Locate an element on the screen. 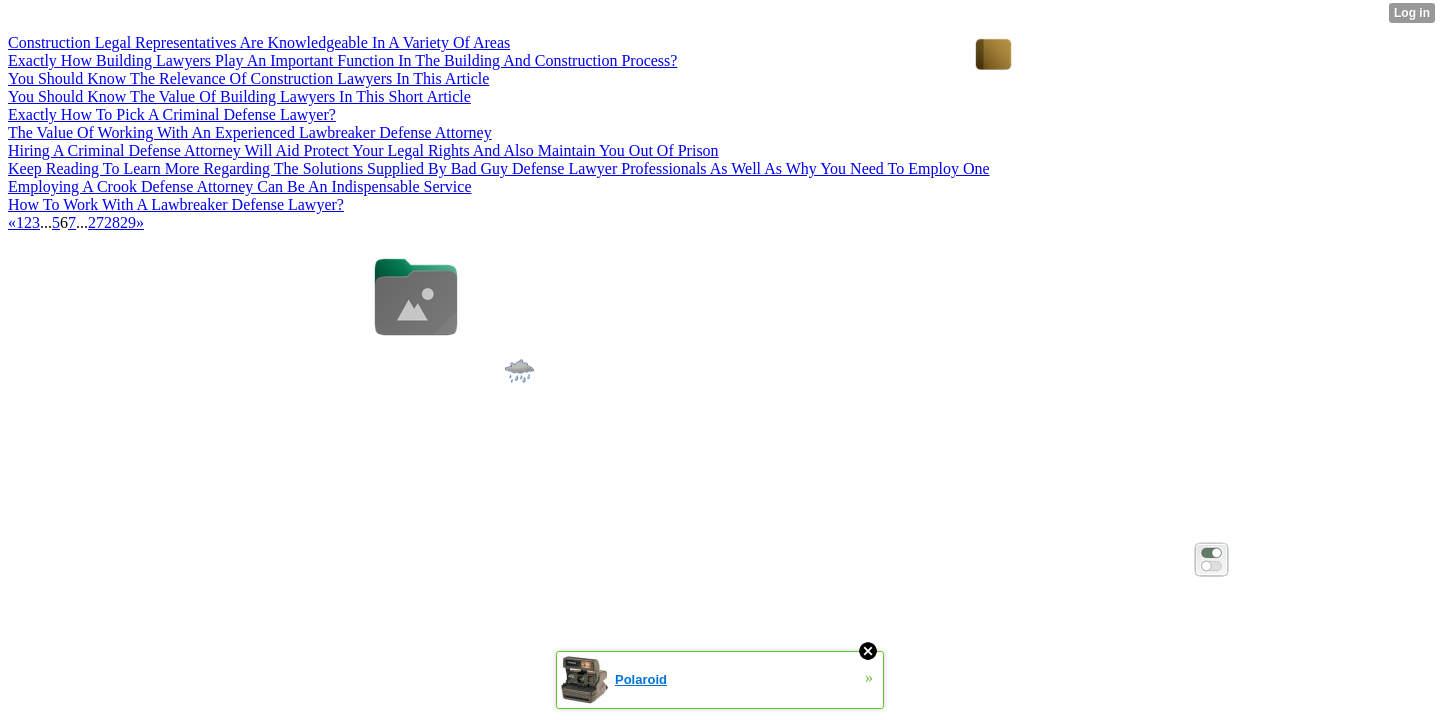 The image size is (1440, 720). open your pictures folder is located at coordinates (416, 297).